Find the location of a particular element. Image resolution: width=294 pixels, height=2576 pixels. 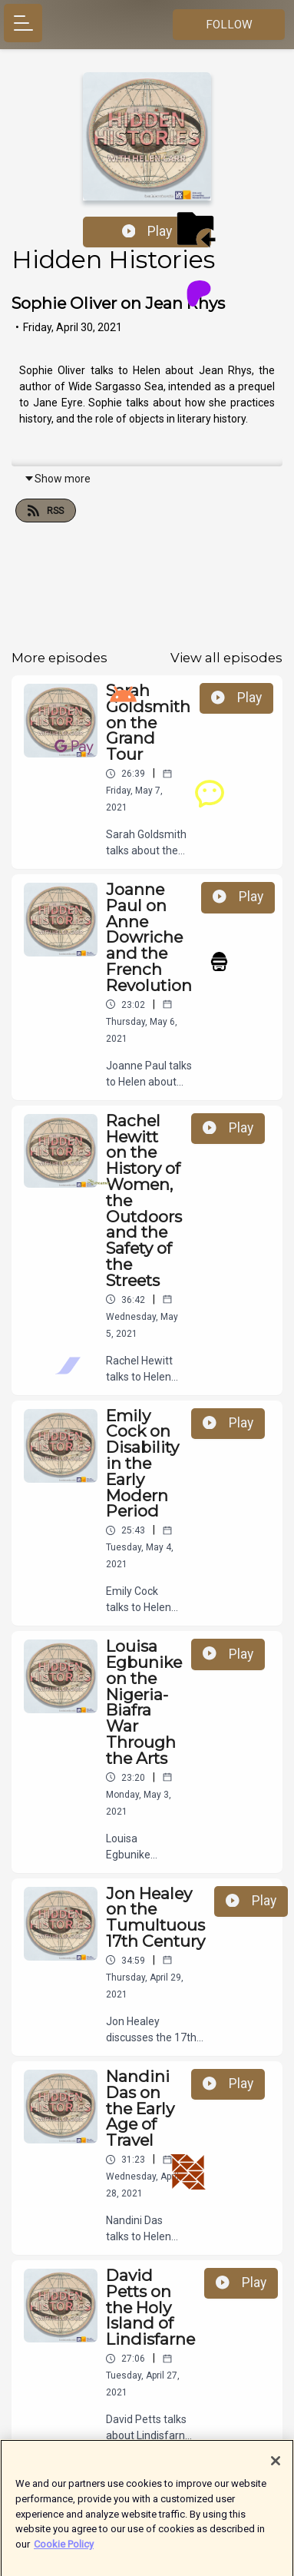

visit the Air France website or app is located at coordinates (68, 1365).